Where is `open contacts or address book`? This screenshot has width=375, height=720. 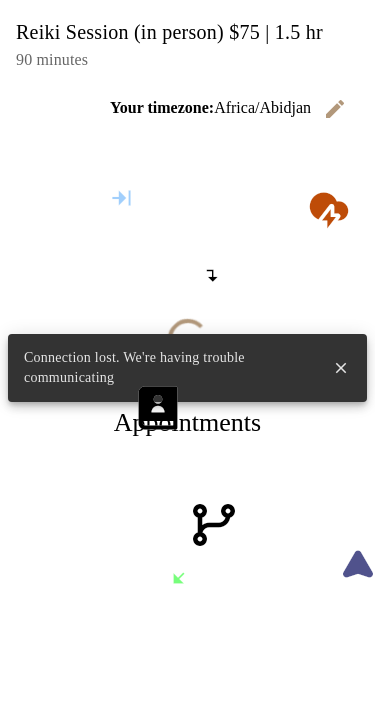 open contacts or address book is located at coordinates (158, 408).